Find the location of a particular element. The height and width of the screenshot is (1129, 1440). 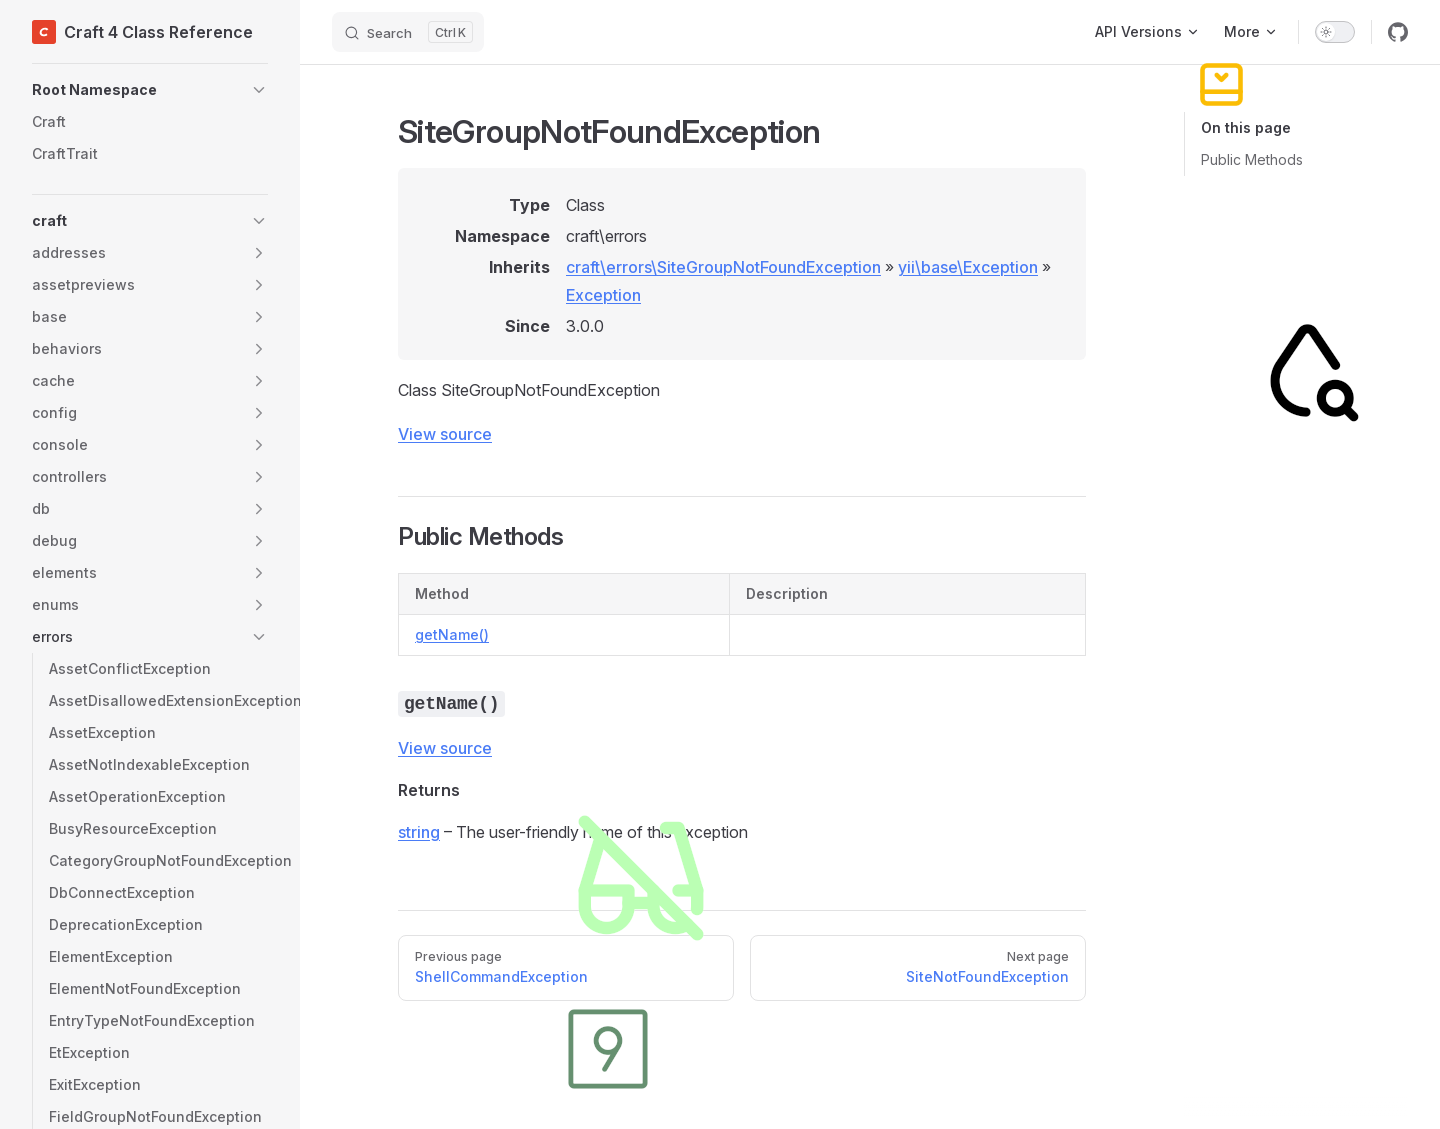

collapse the bottom panel or toolbar is located at coordinates (1221, 84).